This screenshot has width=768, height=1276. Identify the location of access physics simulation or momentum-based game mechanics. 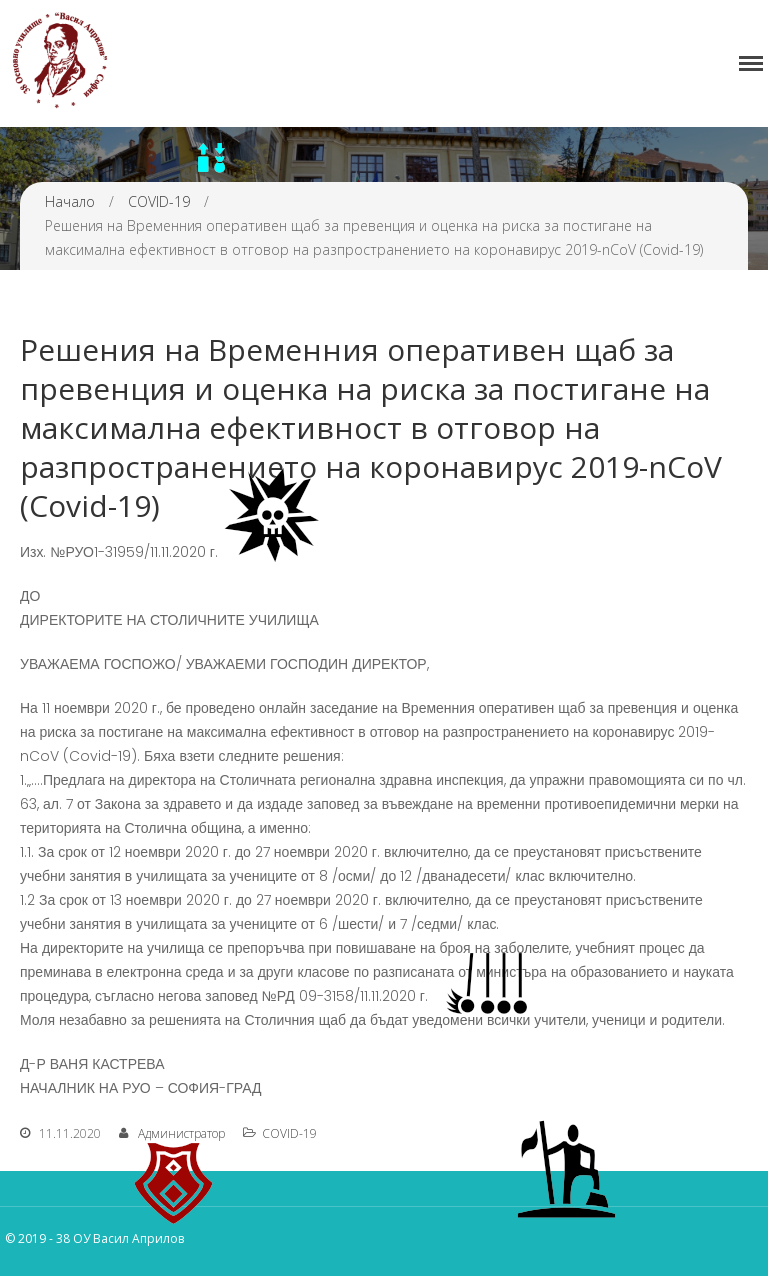
(486, 993).